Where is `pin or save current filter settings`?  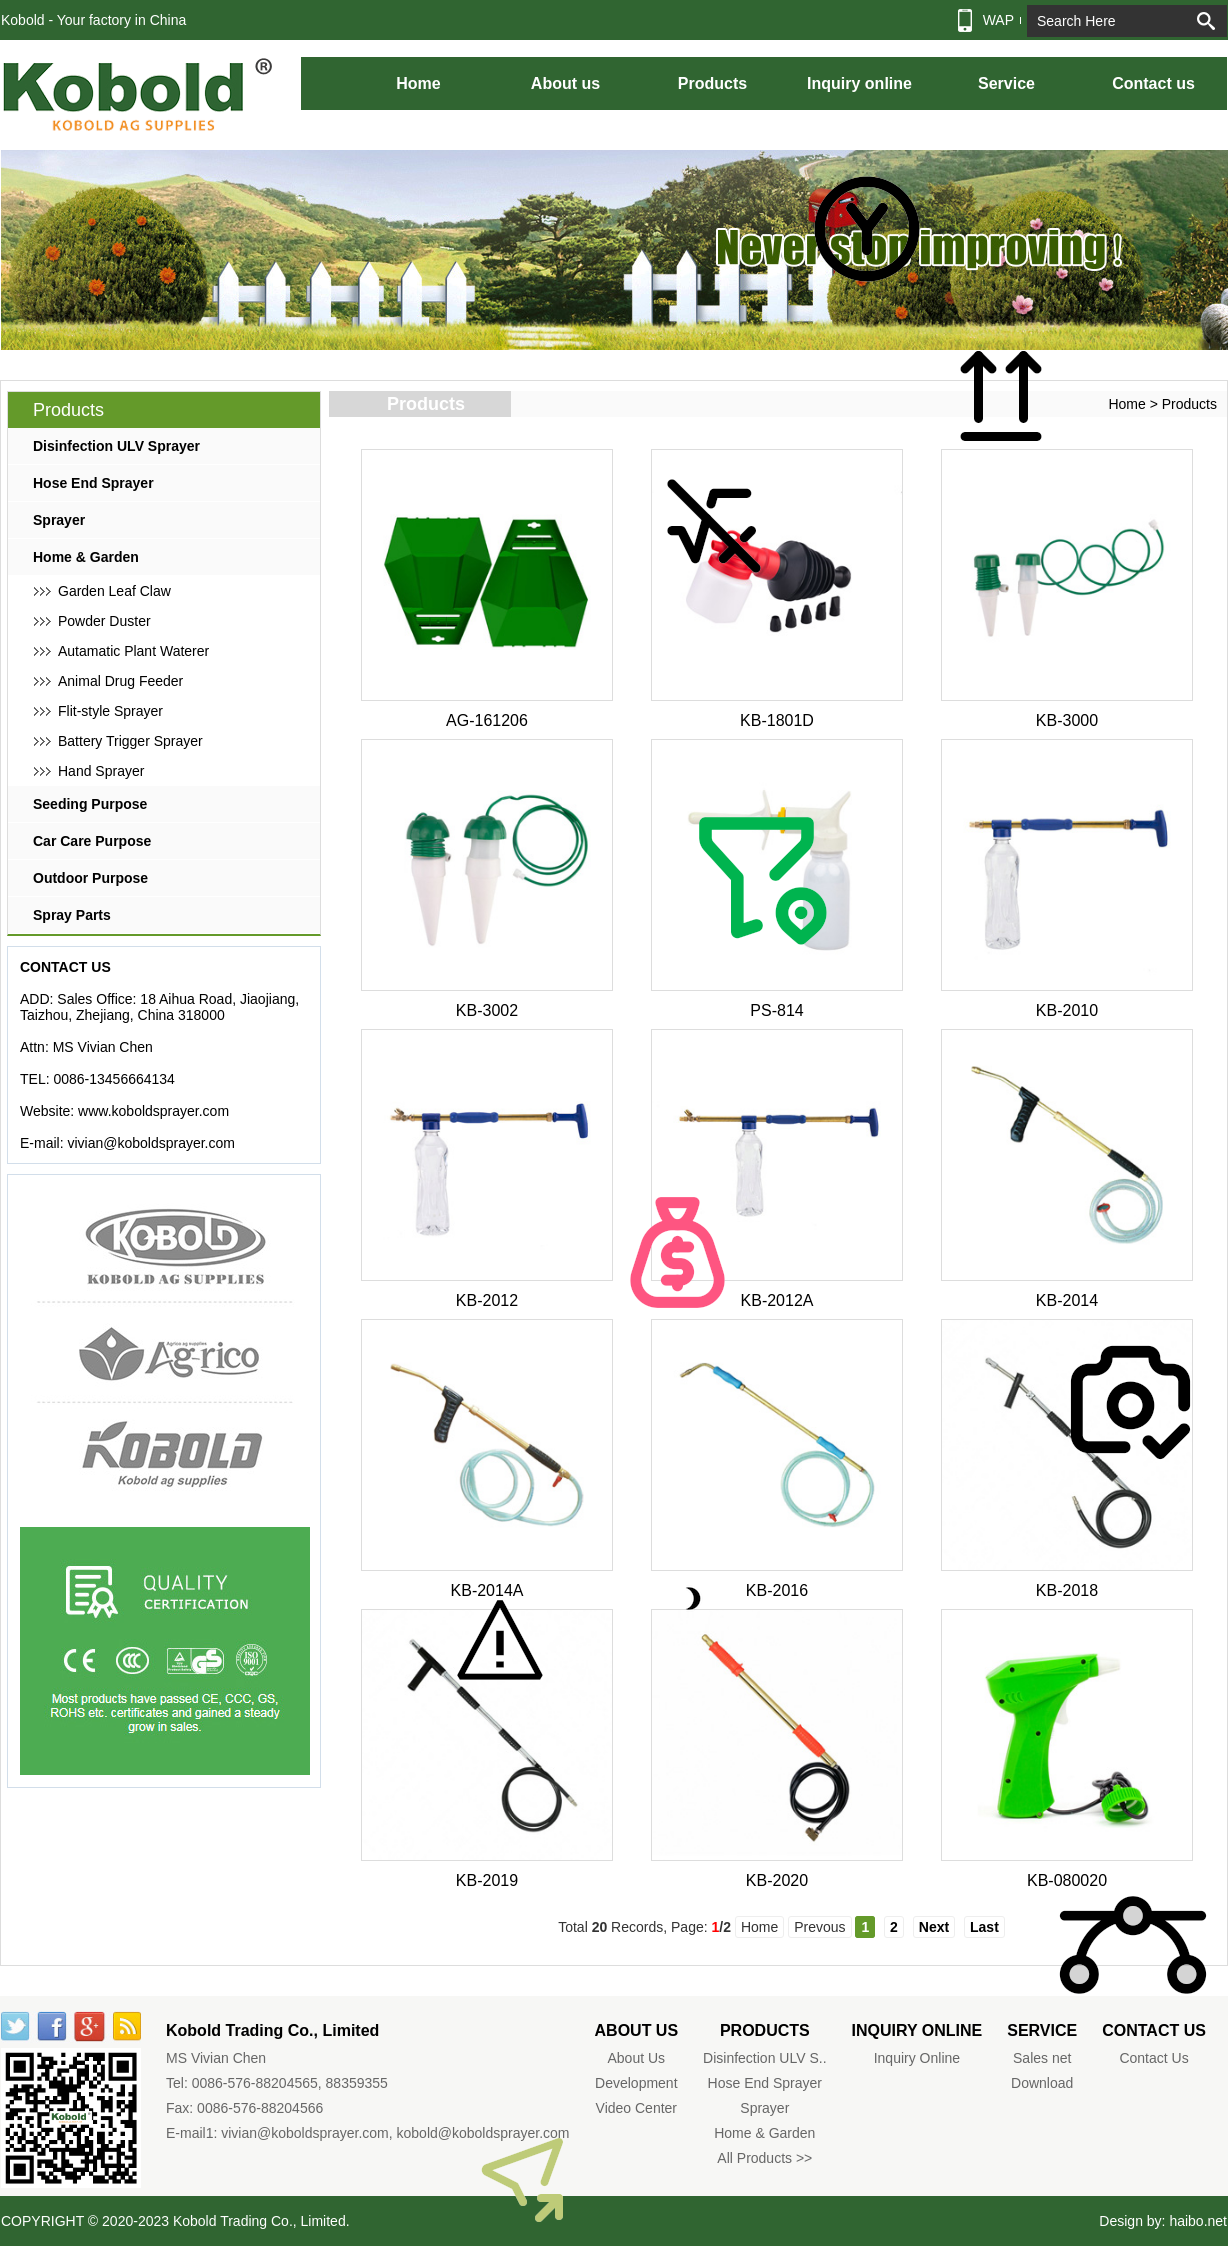 pin or save current filter settings is located at coordinates (756, 874).